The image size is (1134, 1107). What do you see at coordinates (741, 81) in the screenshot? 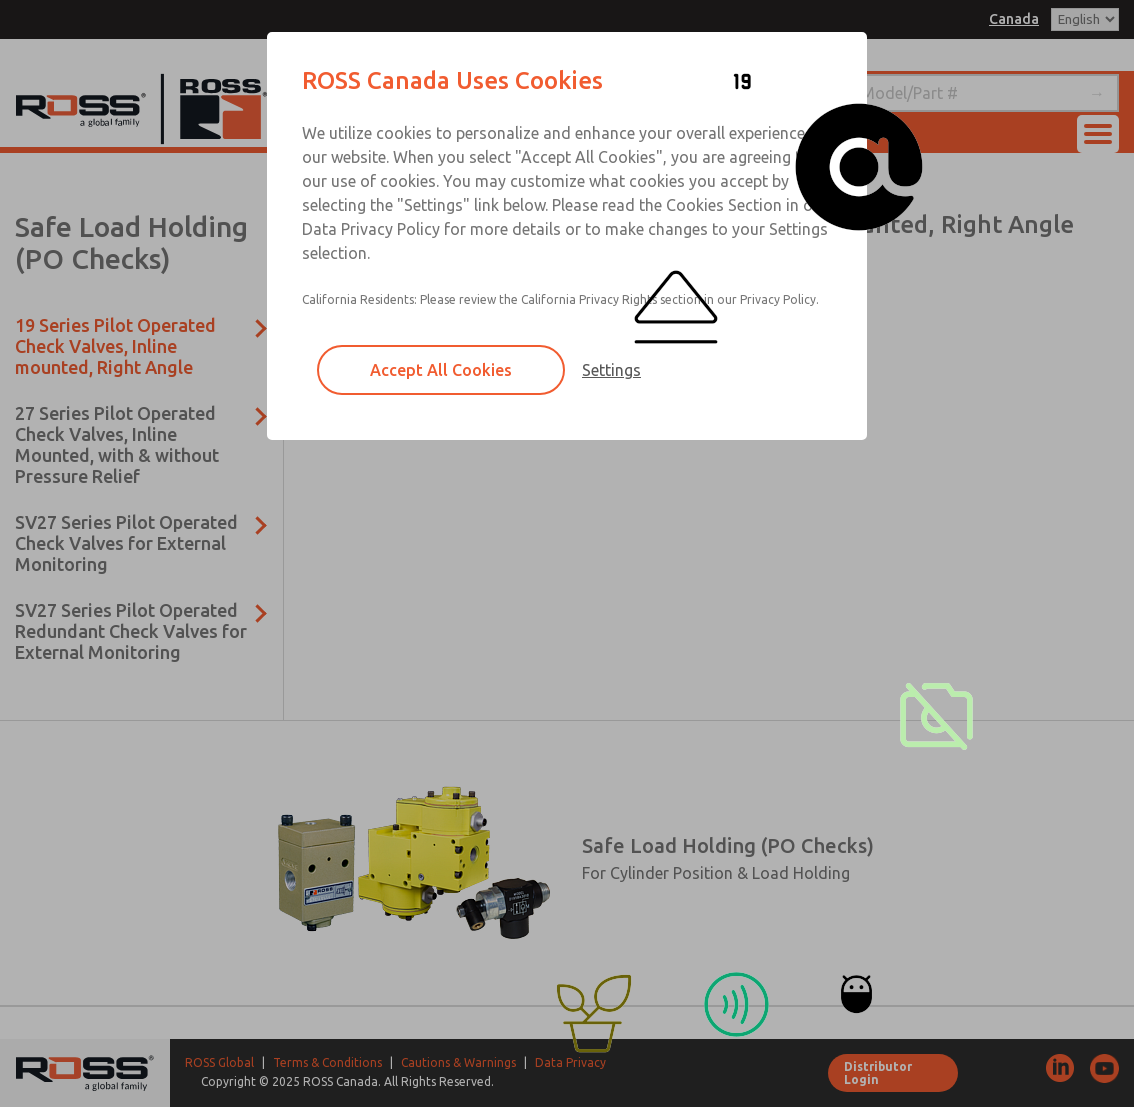
I see `indicates 19 items or notifications` at bounding box center [741, 81].